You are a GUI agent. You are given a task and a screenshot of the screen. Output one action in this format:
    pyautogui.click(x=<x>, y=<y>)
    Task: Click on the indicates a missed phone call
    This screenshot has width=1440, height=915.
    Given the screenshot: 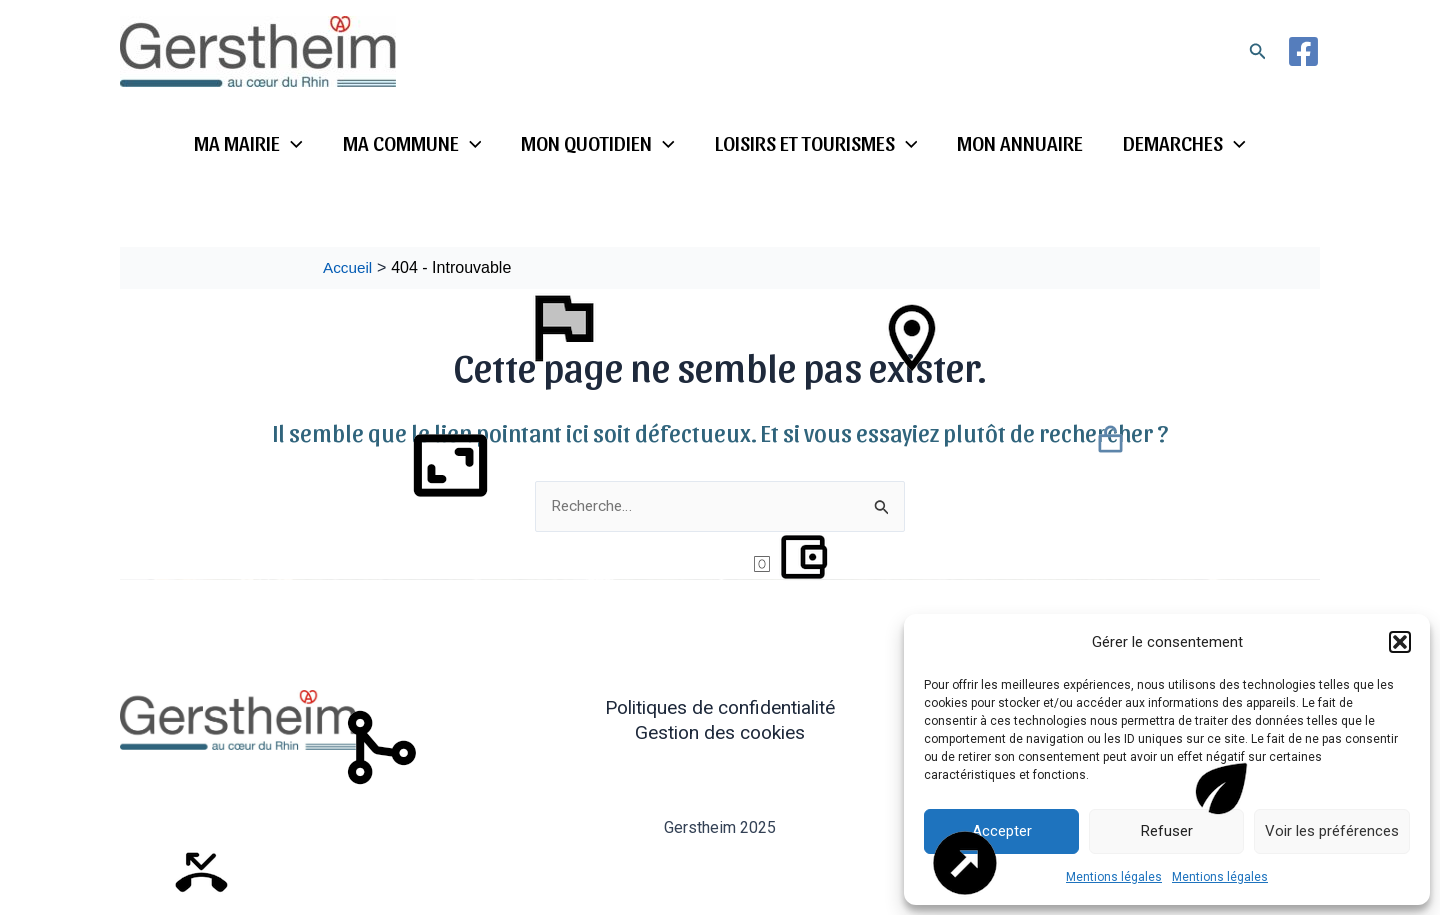 What is the action you would take?
    pyautogui.click(x=201, y=872)
    